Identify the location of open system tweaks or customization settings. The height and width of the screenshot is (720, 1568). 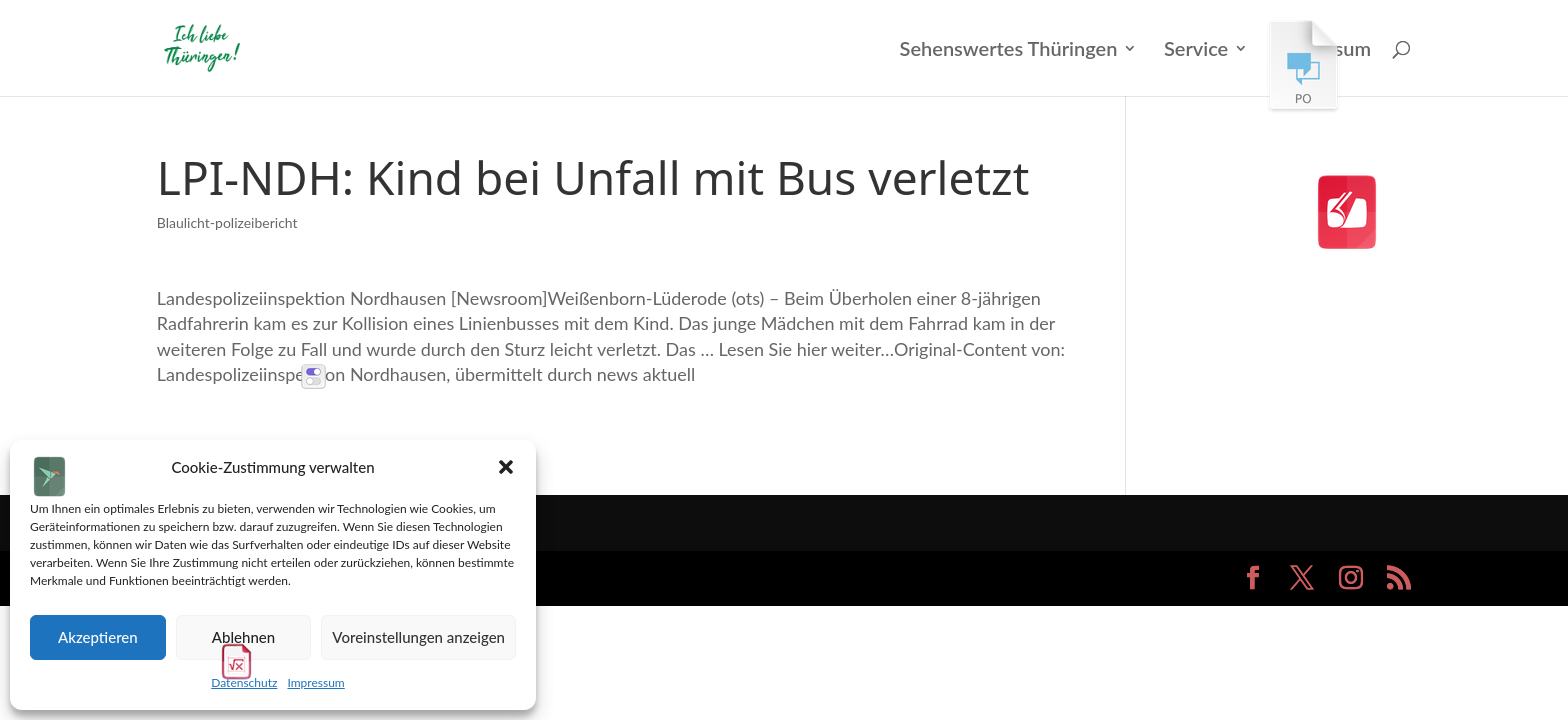
(313, 376).